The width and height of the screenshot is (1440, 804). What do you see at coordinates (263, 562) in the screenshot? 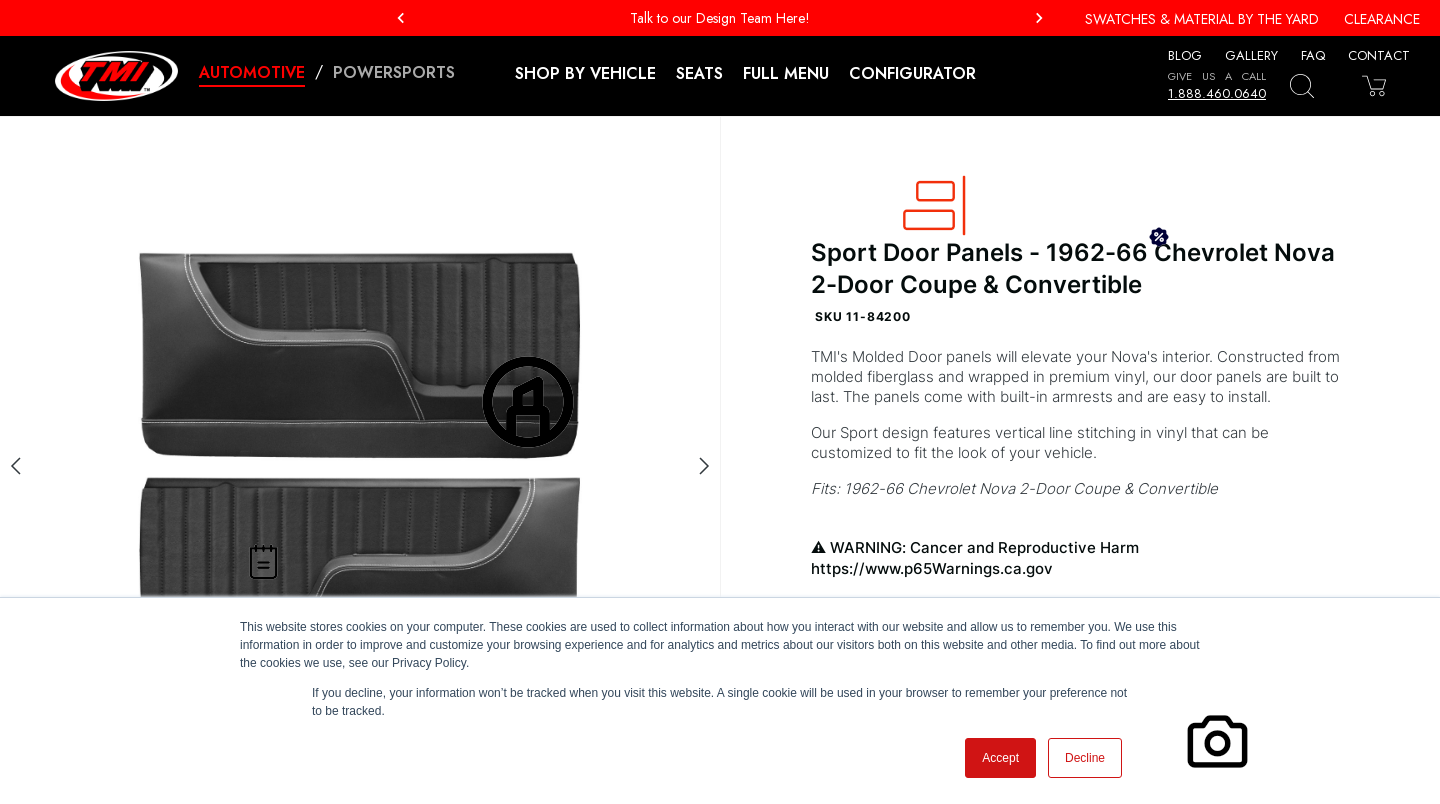
I see `open notepad or notes app` at bounding box center [263, 562].